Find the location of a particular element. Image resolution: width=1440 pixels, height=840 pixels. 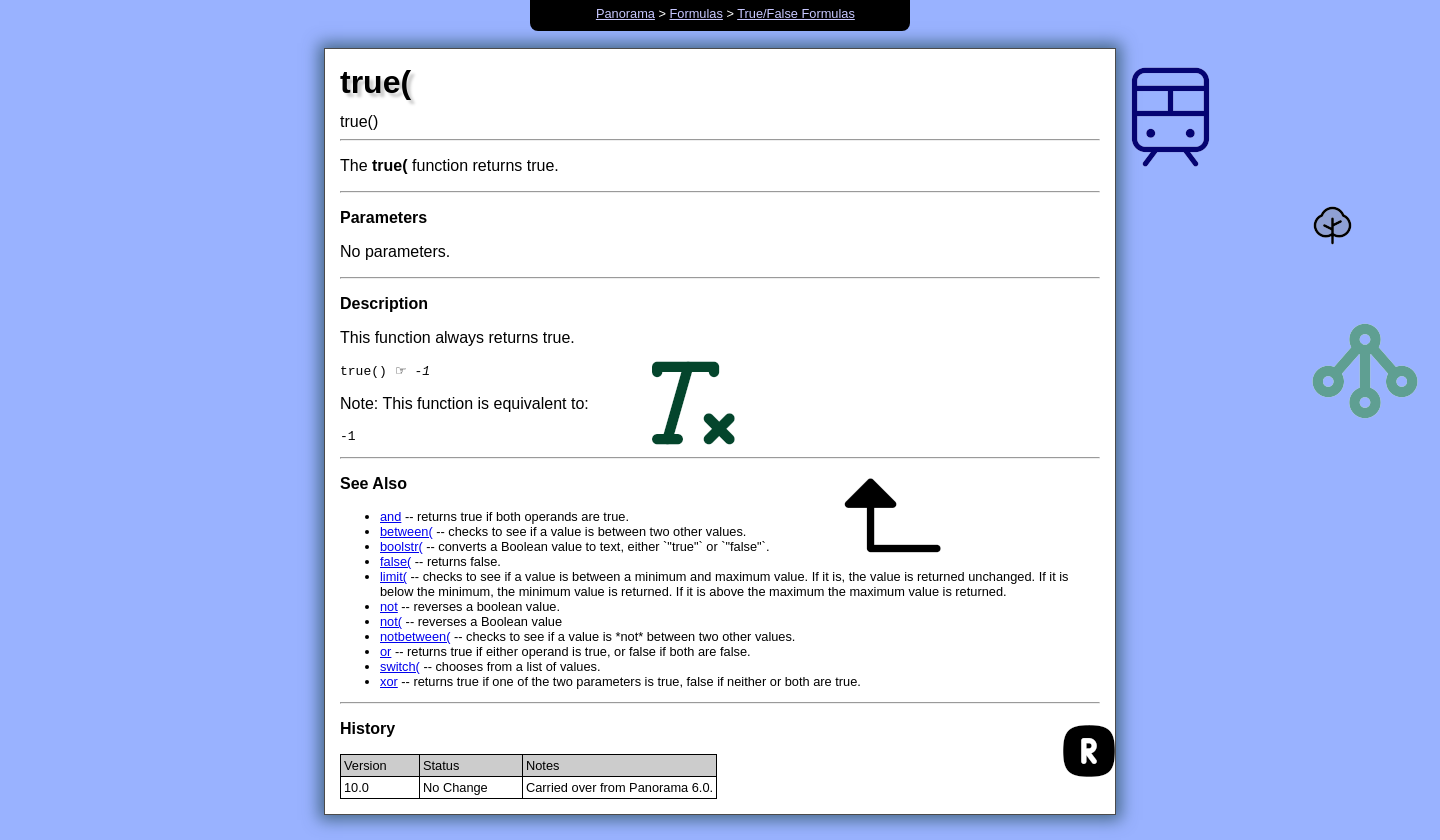

go back and up to previous level is located at coordinates (889, 519).